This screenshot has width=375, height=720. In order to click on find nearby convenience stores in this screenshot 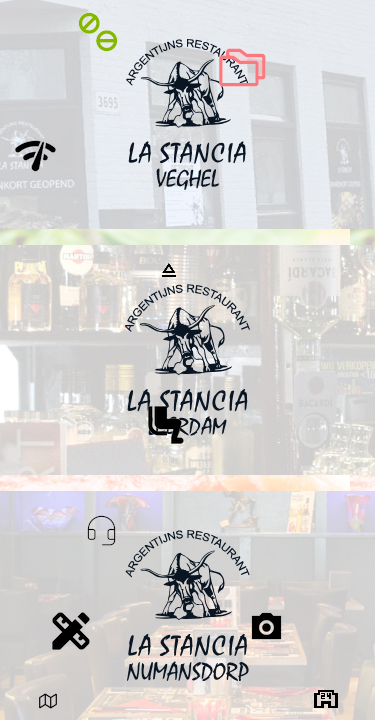, I will do `click(326, 699)`.